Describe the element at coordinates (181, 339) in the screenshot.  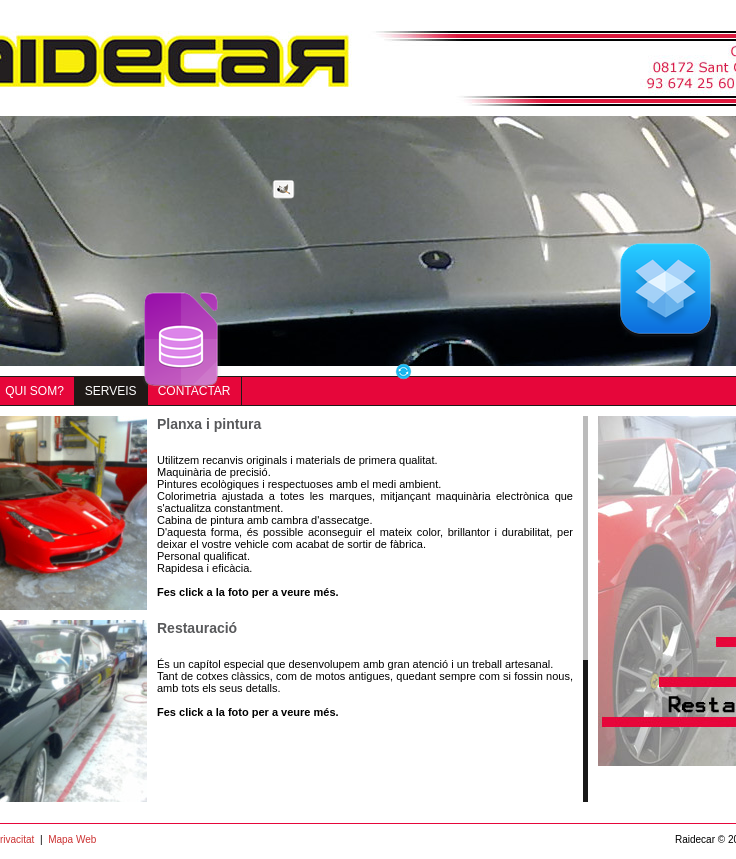
I see `open libreoffice base database application` at that location.